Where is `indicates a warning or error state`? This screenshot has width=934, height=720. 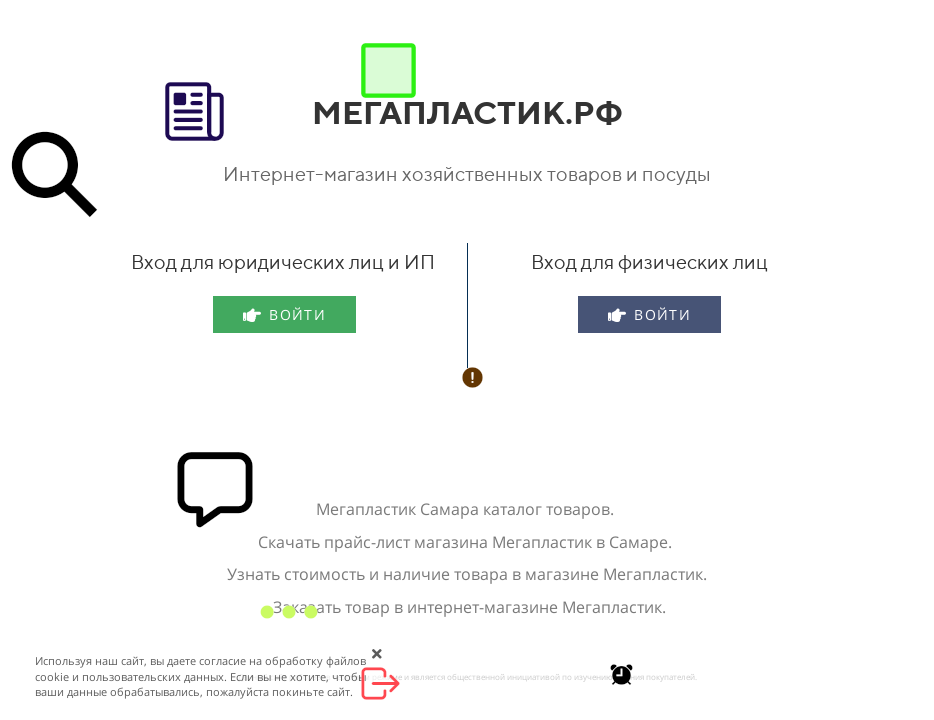
indicates a warning or error state is located at coordinates (472, 377).